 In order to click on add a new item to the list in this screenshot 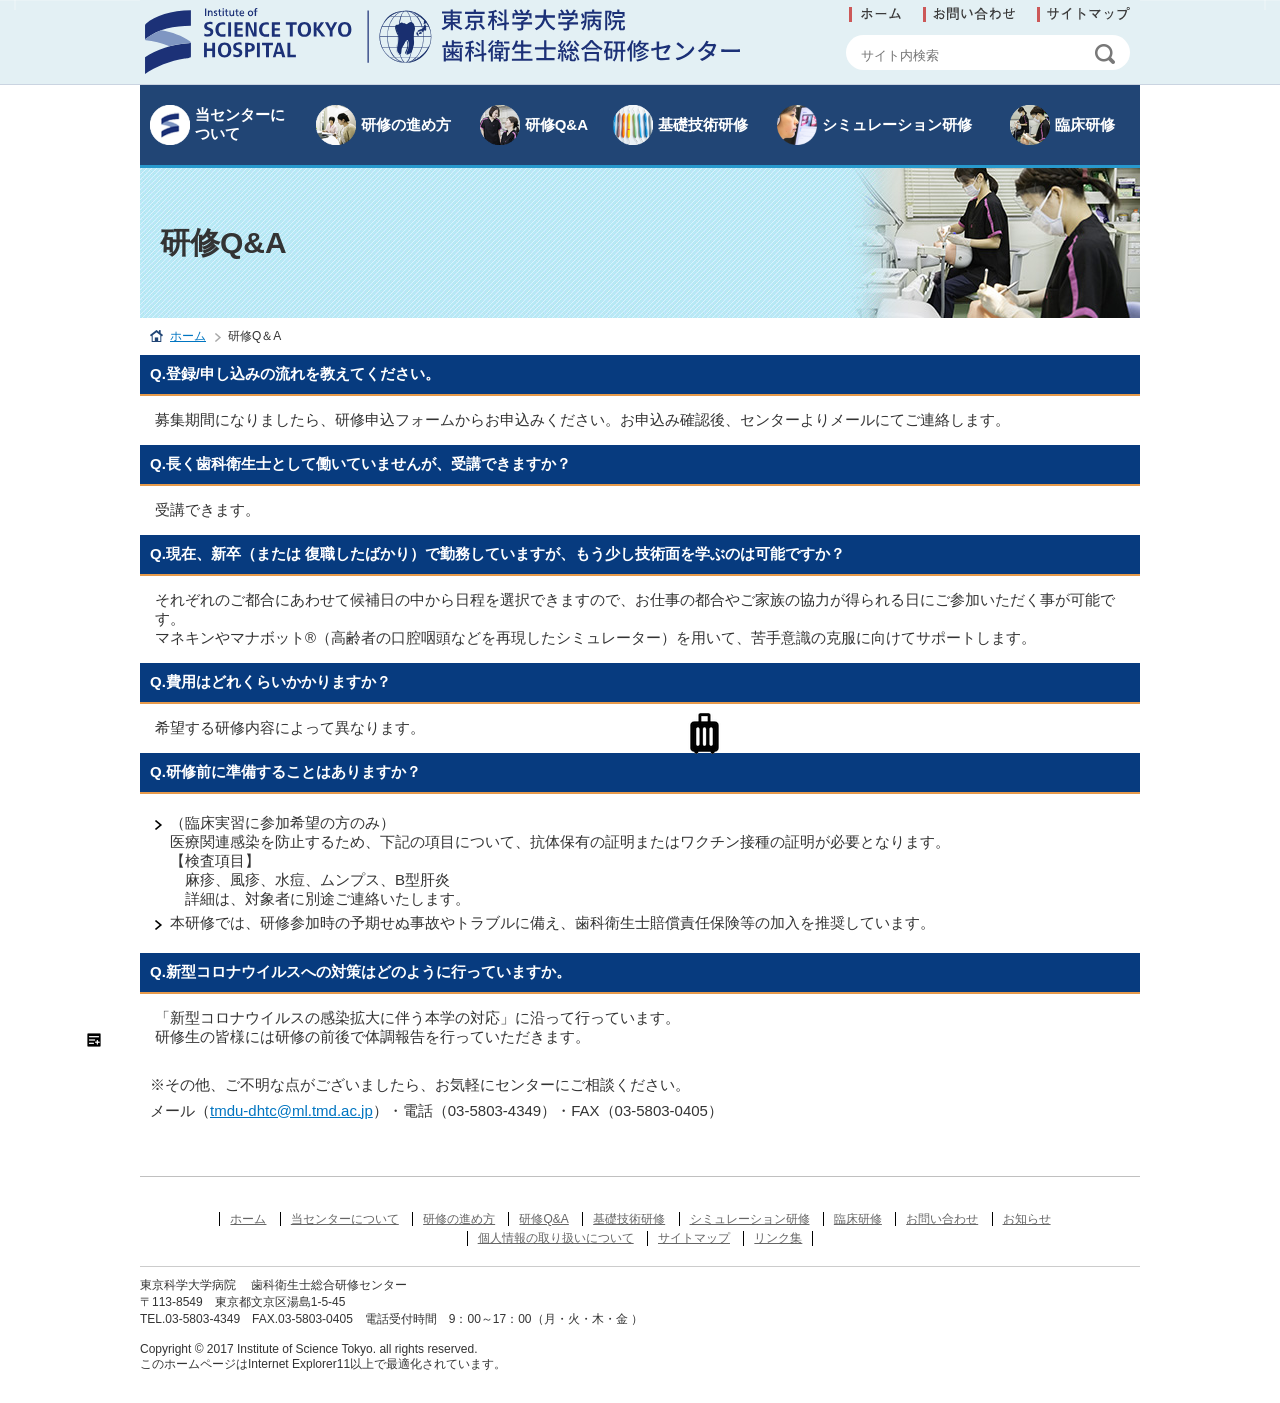, I will do `click(94, 1040)`.